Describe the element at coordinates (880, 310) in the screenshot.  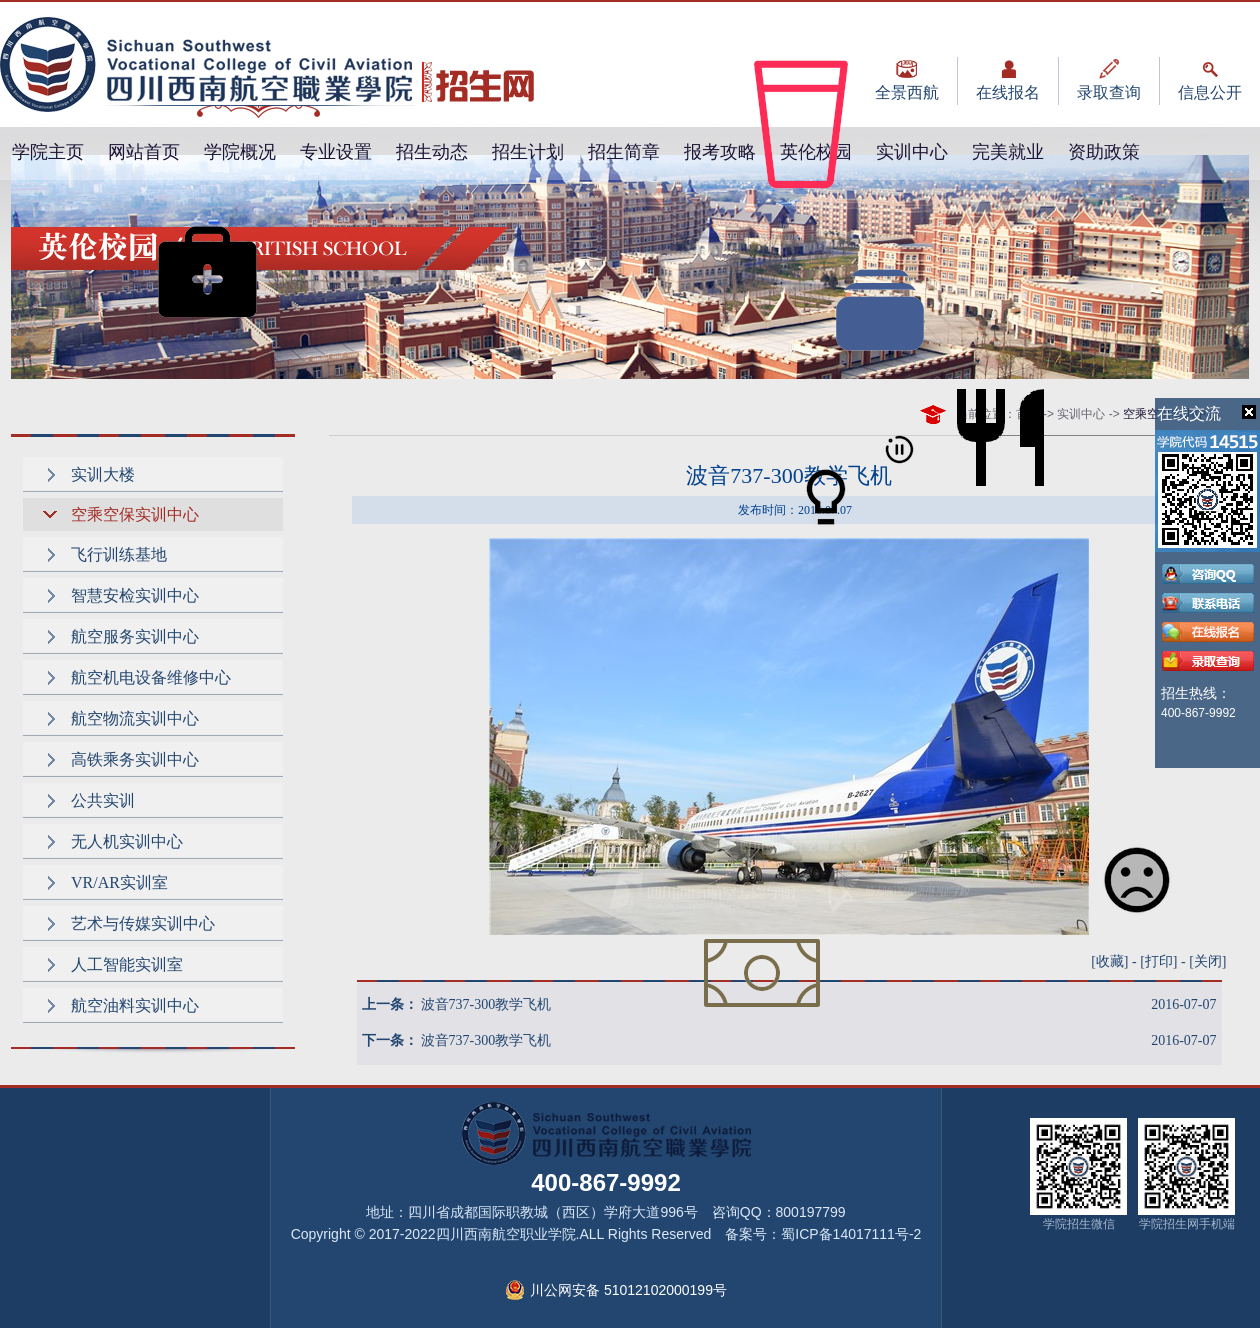
I see `view stacked items or layers` at that location.